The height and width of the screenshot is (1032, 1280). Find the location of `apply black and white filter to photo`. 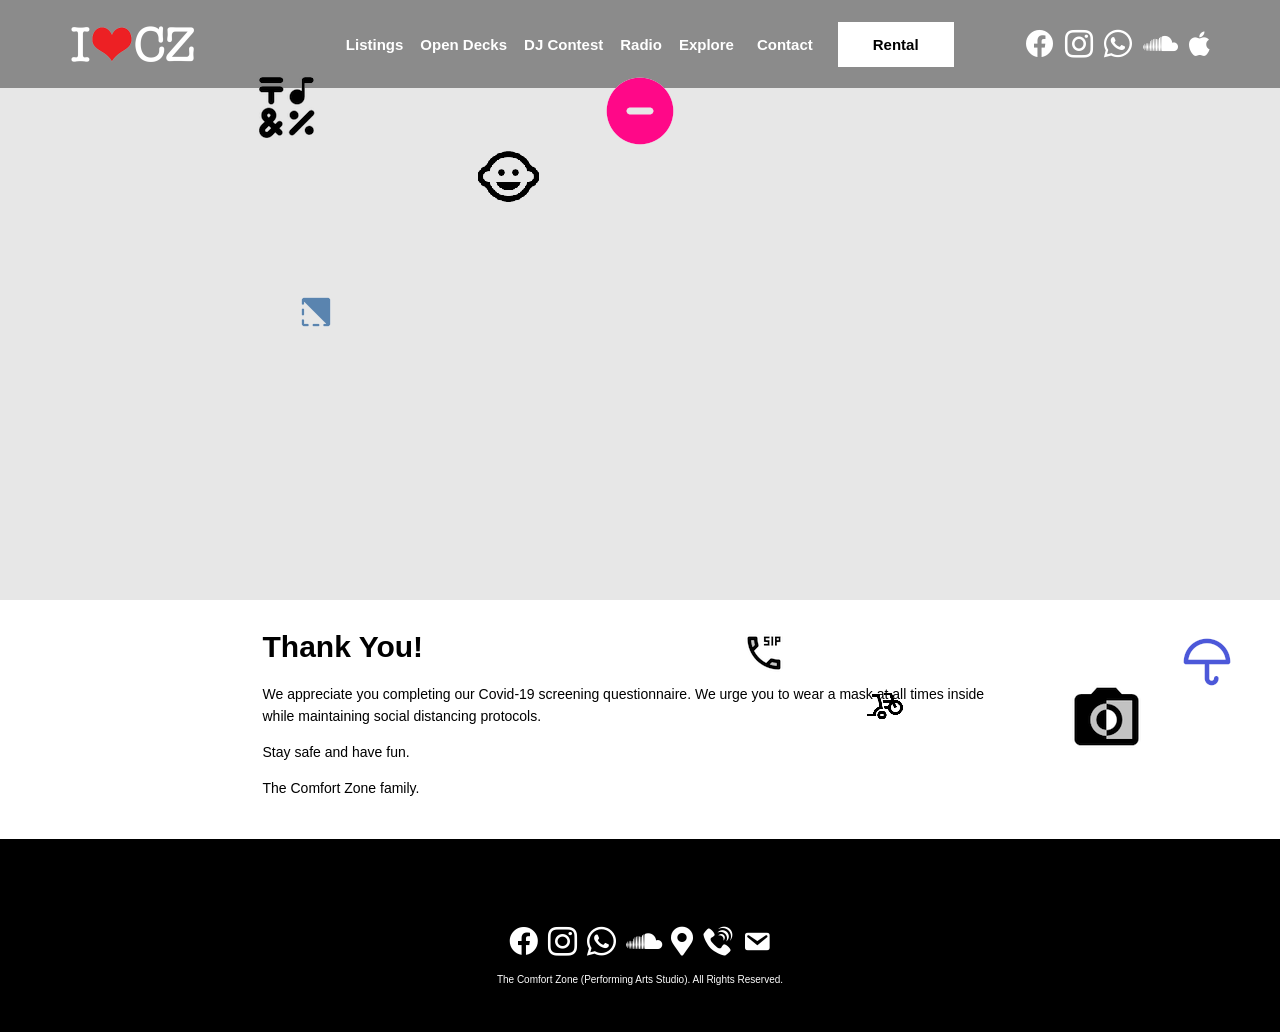

apply black and white filter to photo is located at coordinates (1106, 716).